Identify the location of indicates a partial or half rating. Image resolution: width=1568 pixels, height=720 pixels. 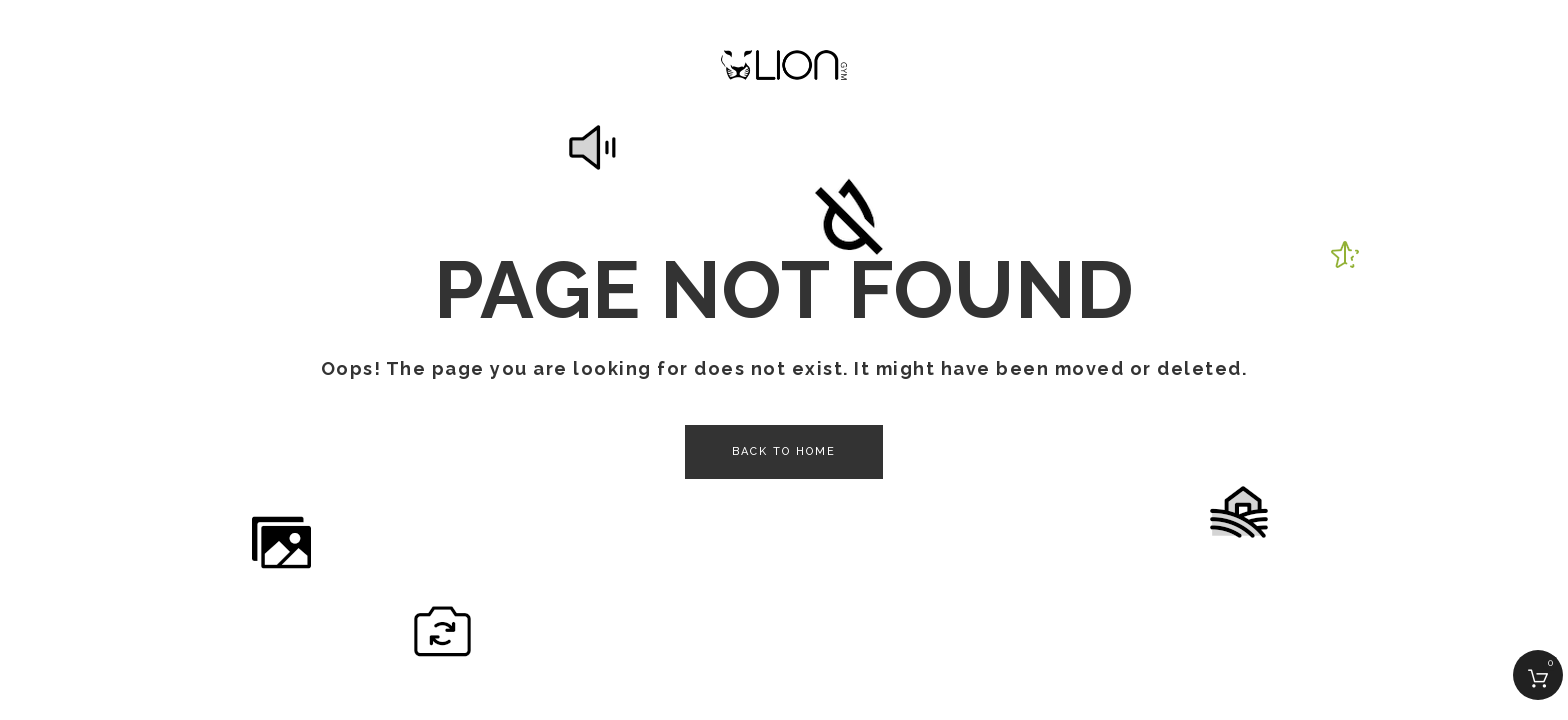
(1345, 255).